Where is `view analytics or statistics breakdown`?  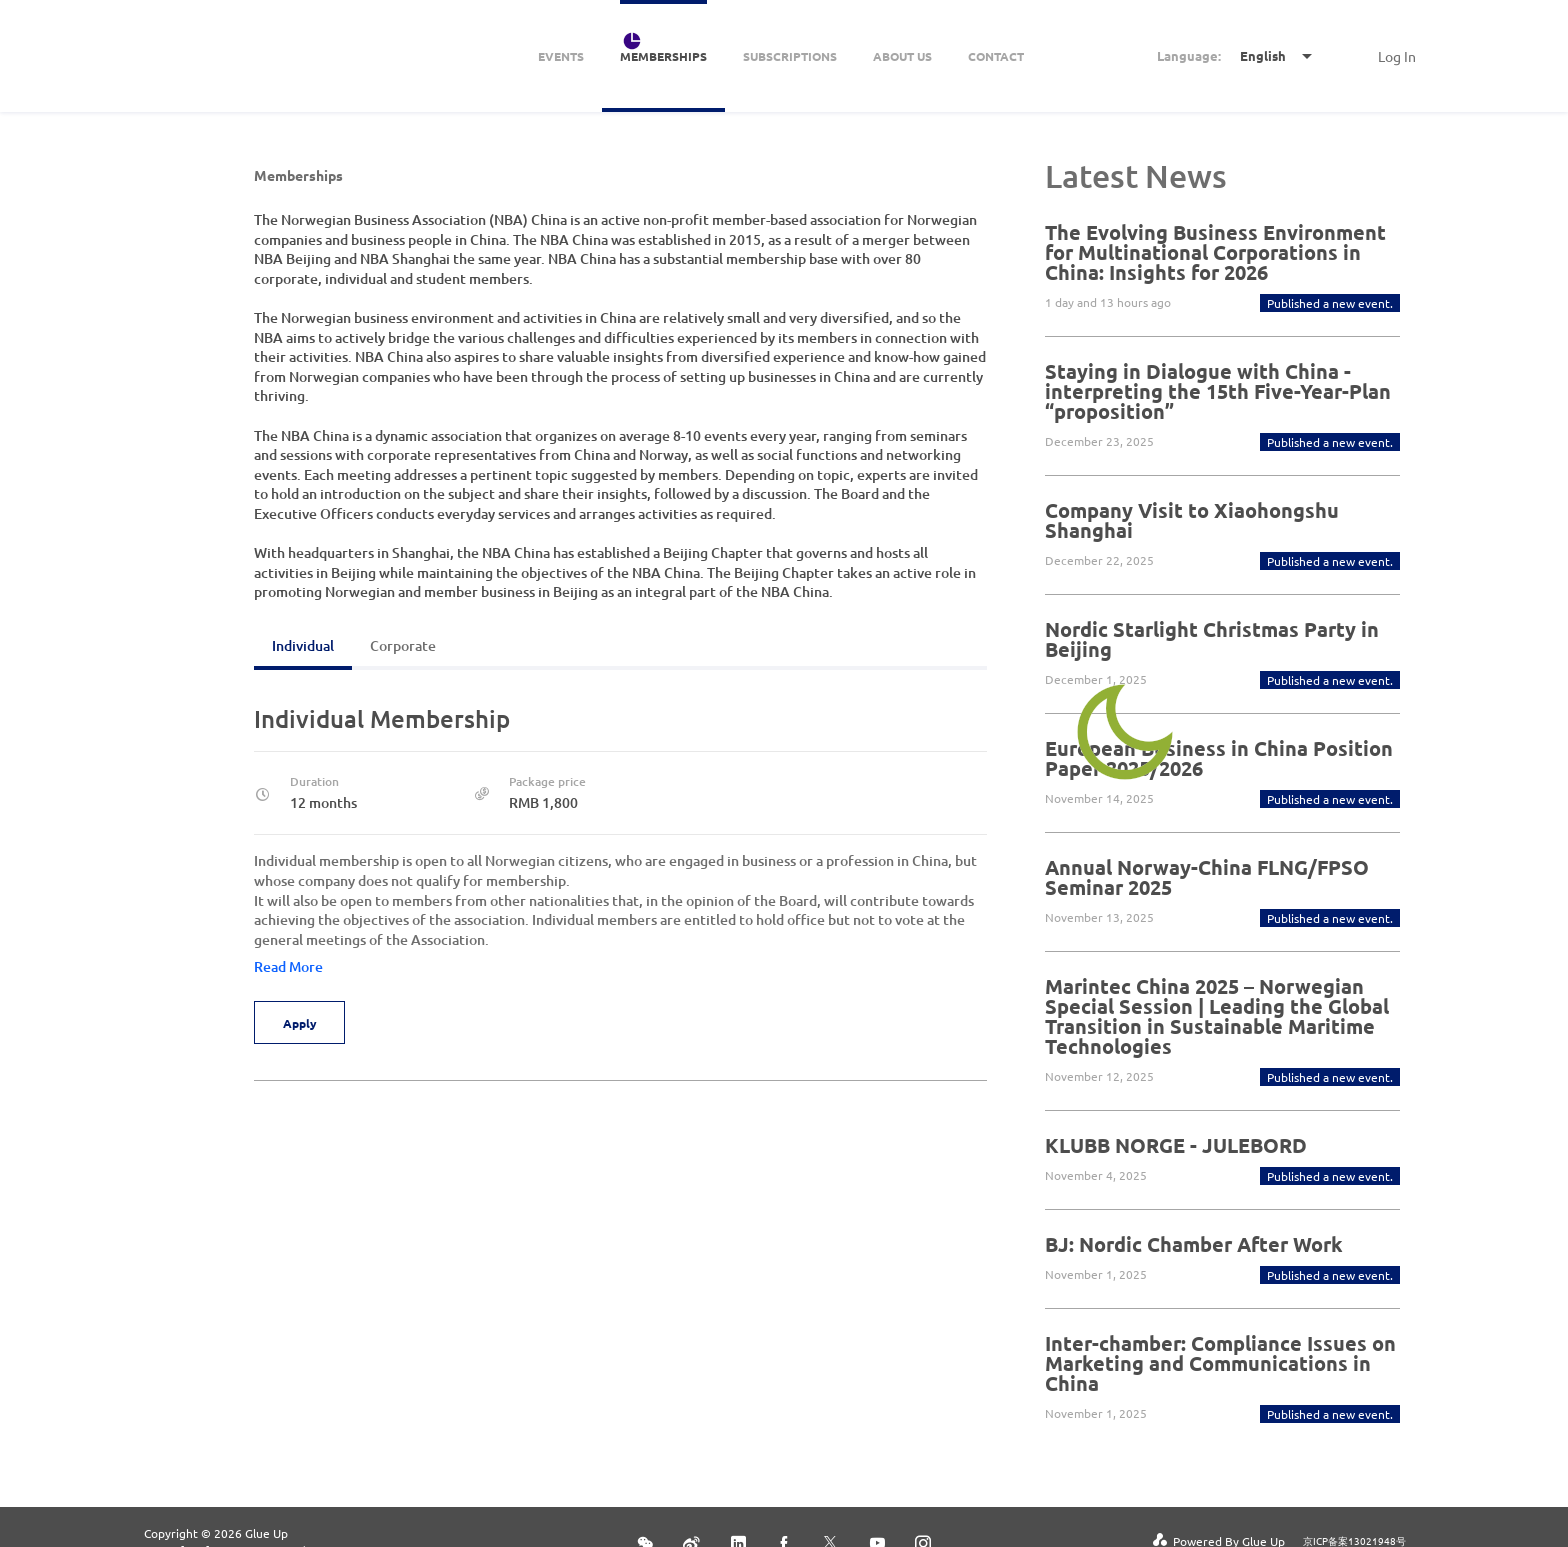 view analytics or statistics breakdown is located at coordinates (632, 41).